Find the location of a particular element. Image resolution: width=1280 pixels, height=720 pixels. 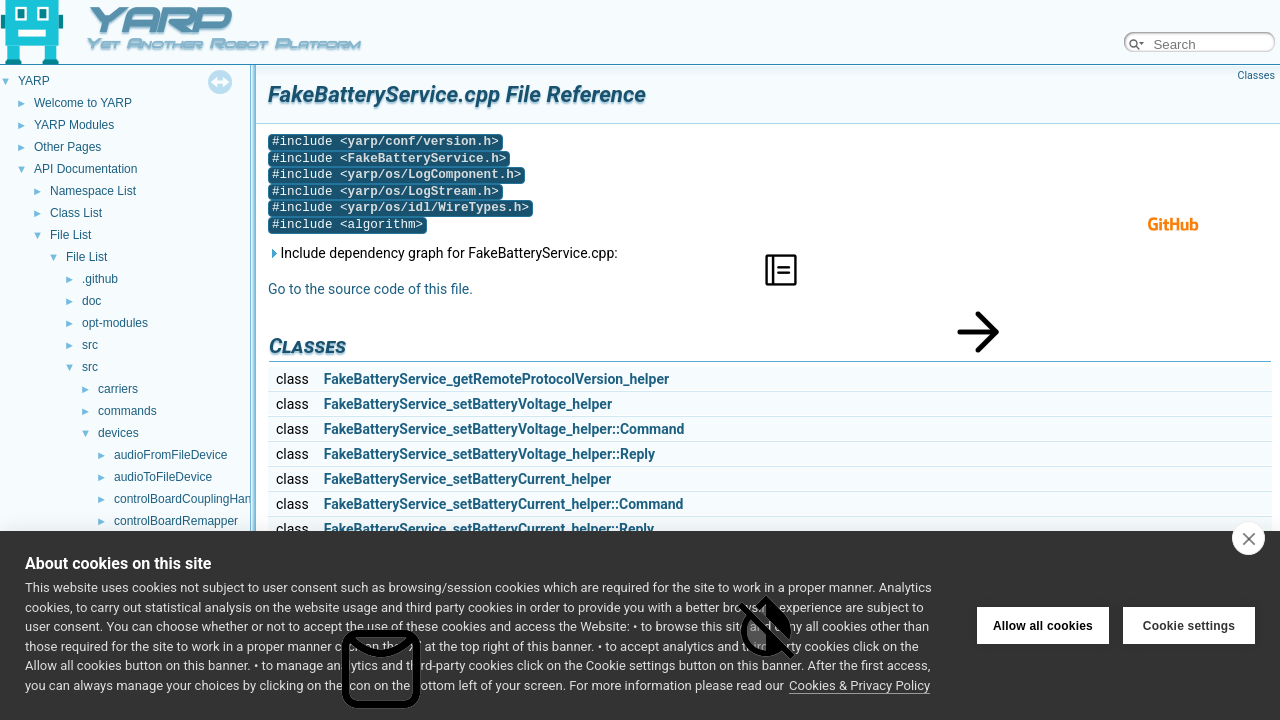

disable color inversion mode is located at coordinates (766, 626).